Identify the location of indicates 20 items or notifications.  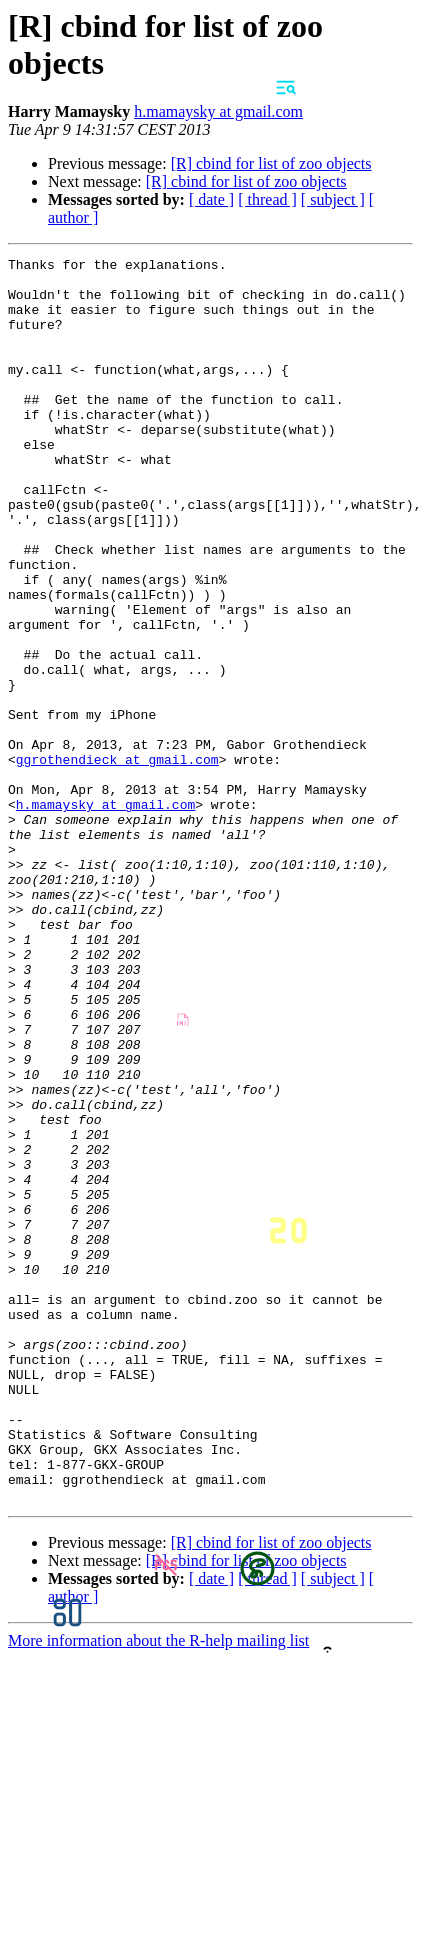
(288, 1230).